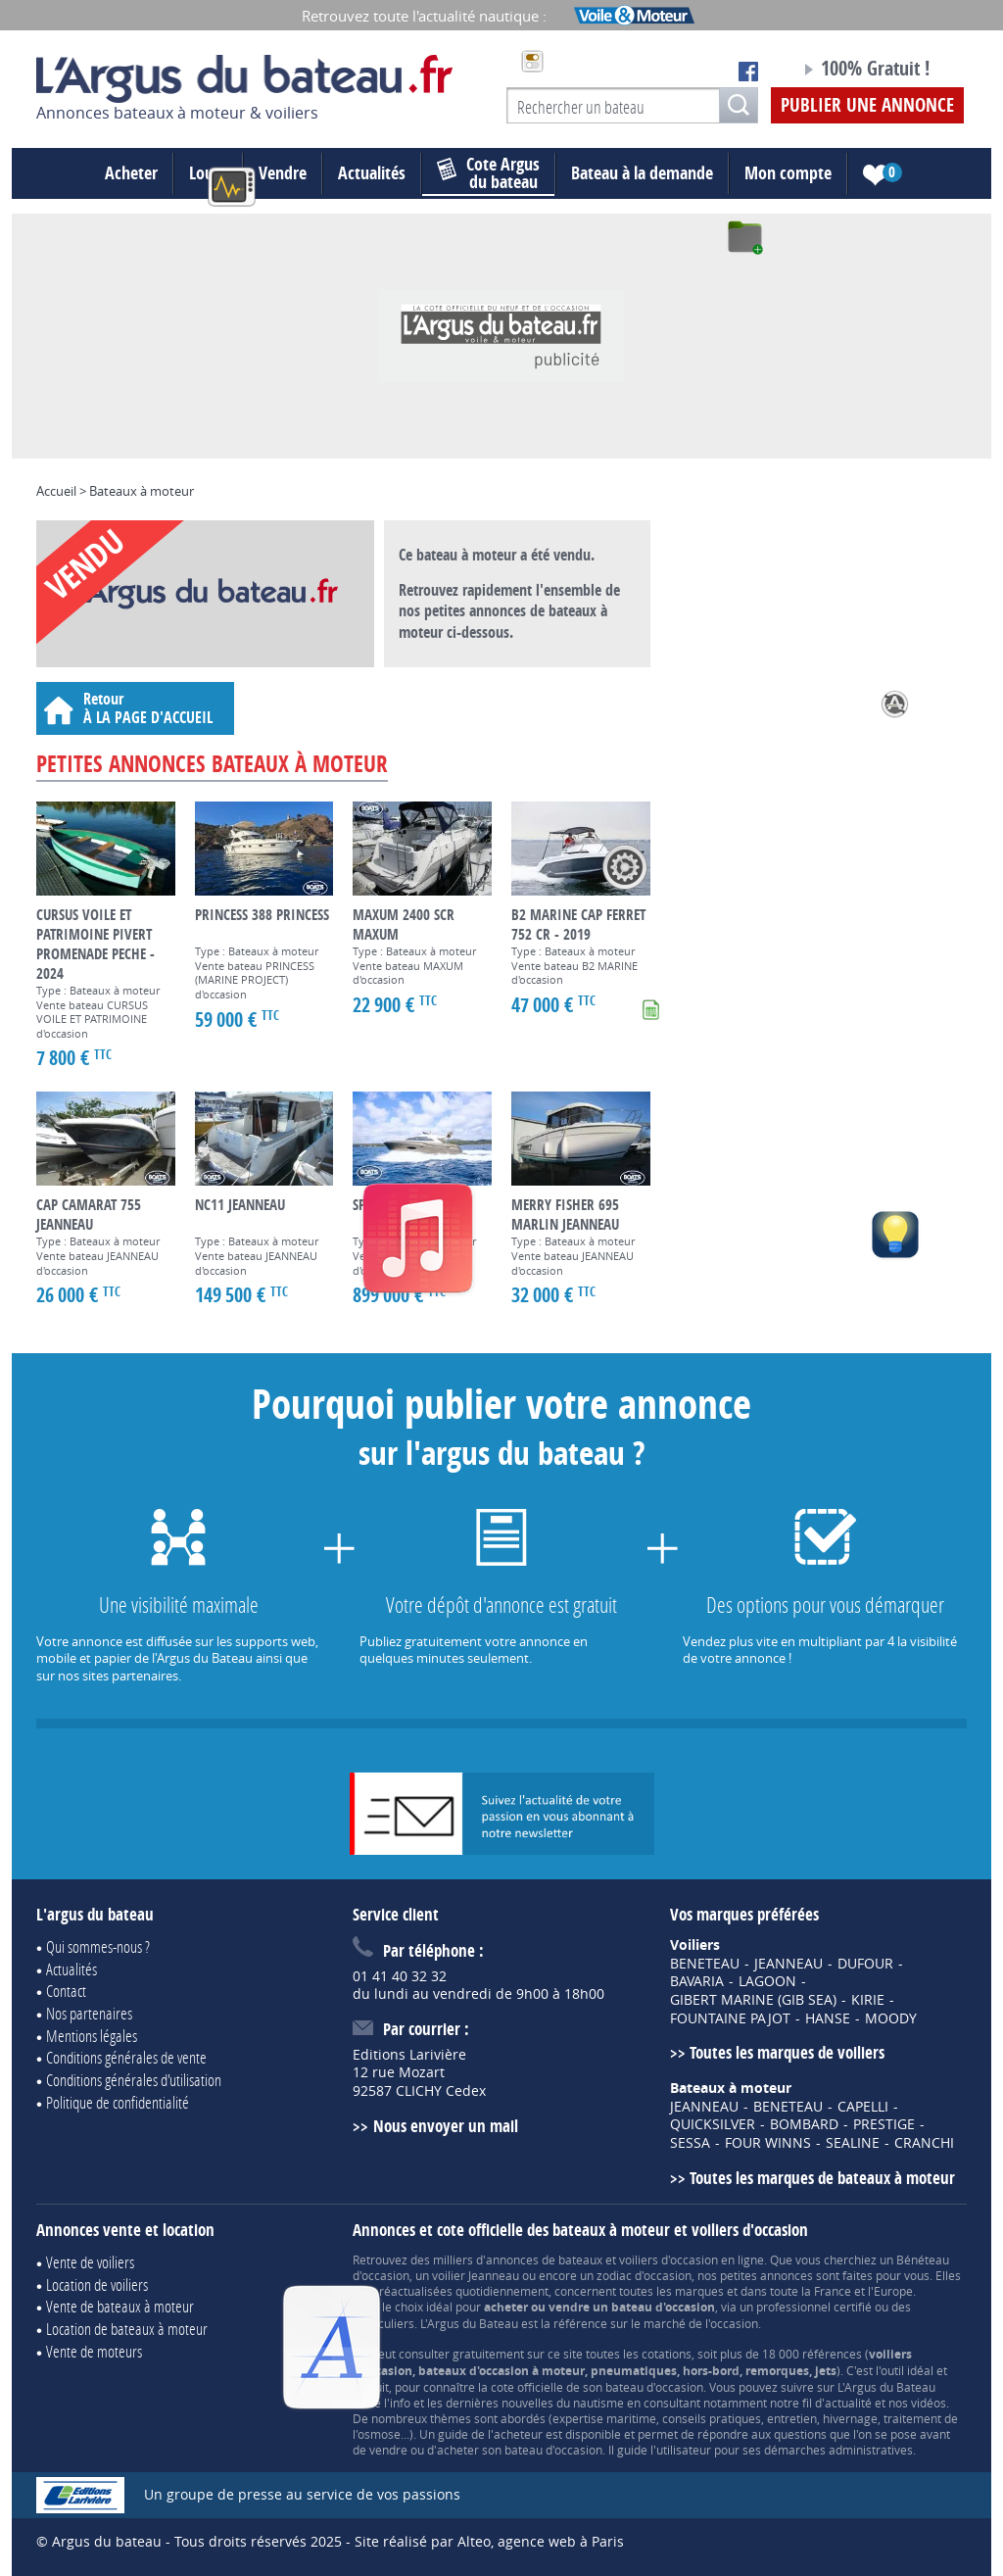 The image size is (1003, 2576). What do you see at coordinates (894, 704) in the screenshot?
I see `check for available software updates` at bounding box center [894, 704].